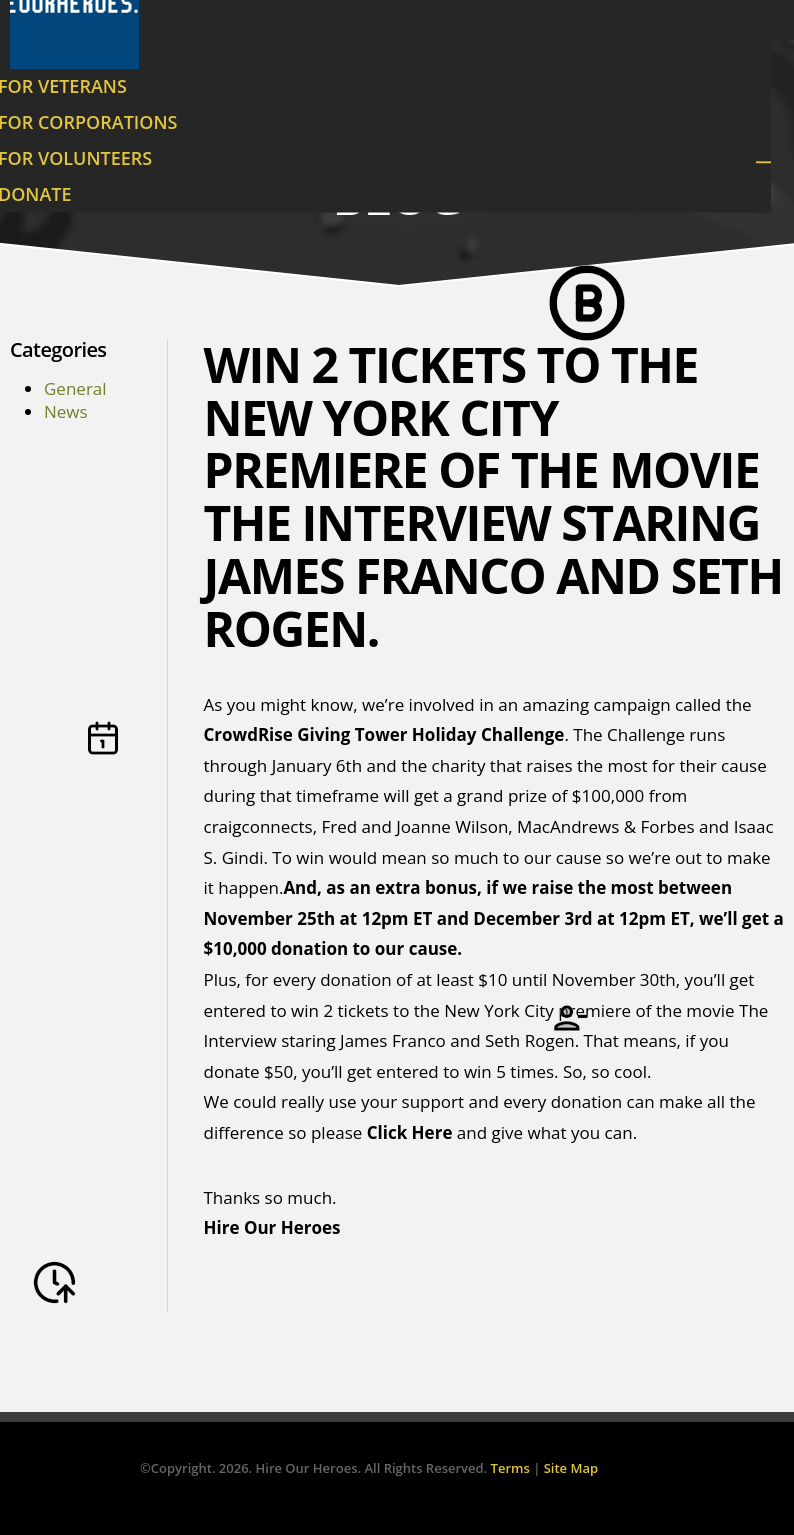  I want to click on view events for the first day of the month, so click(103, 738).